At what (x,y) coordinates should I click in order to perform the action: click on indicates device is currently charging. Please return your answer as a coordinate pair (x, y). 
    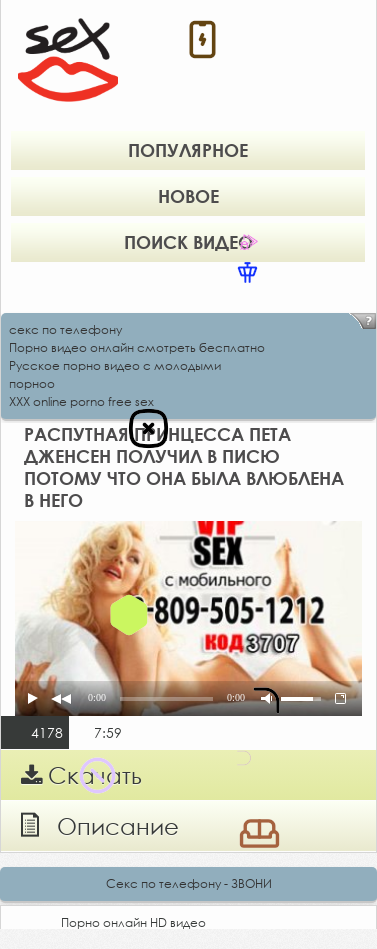
    Looking at the image, I should click on (202, 39).